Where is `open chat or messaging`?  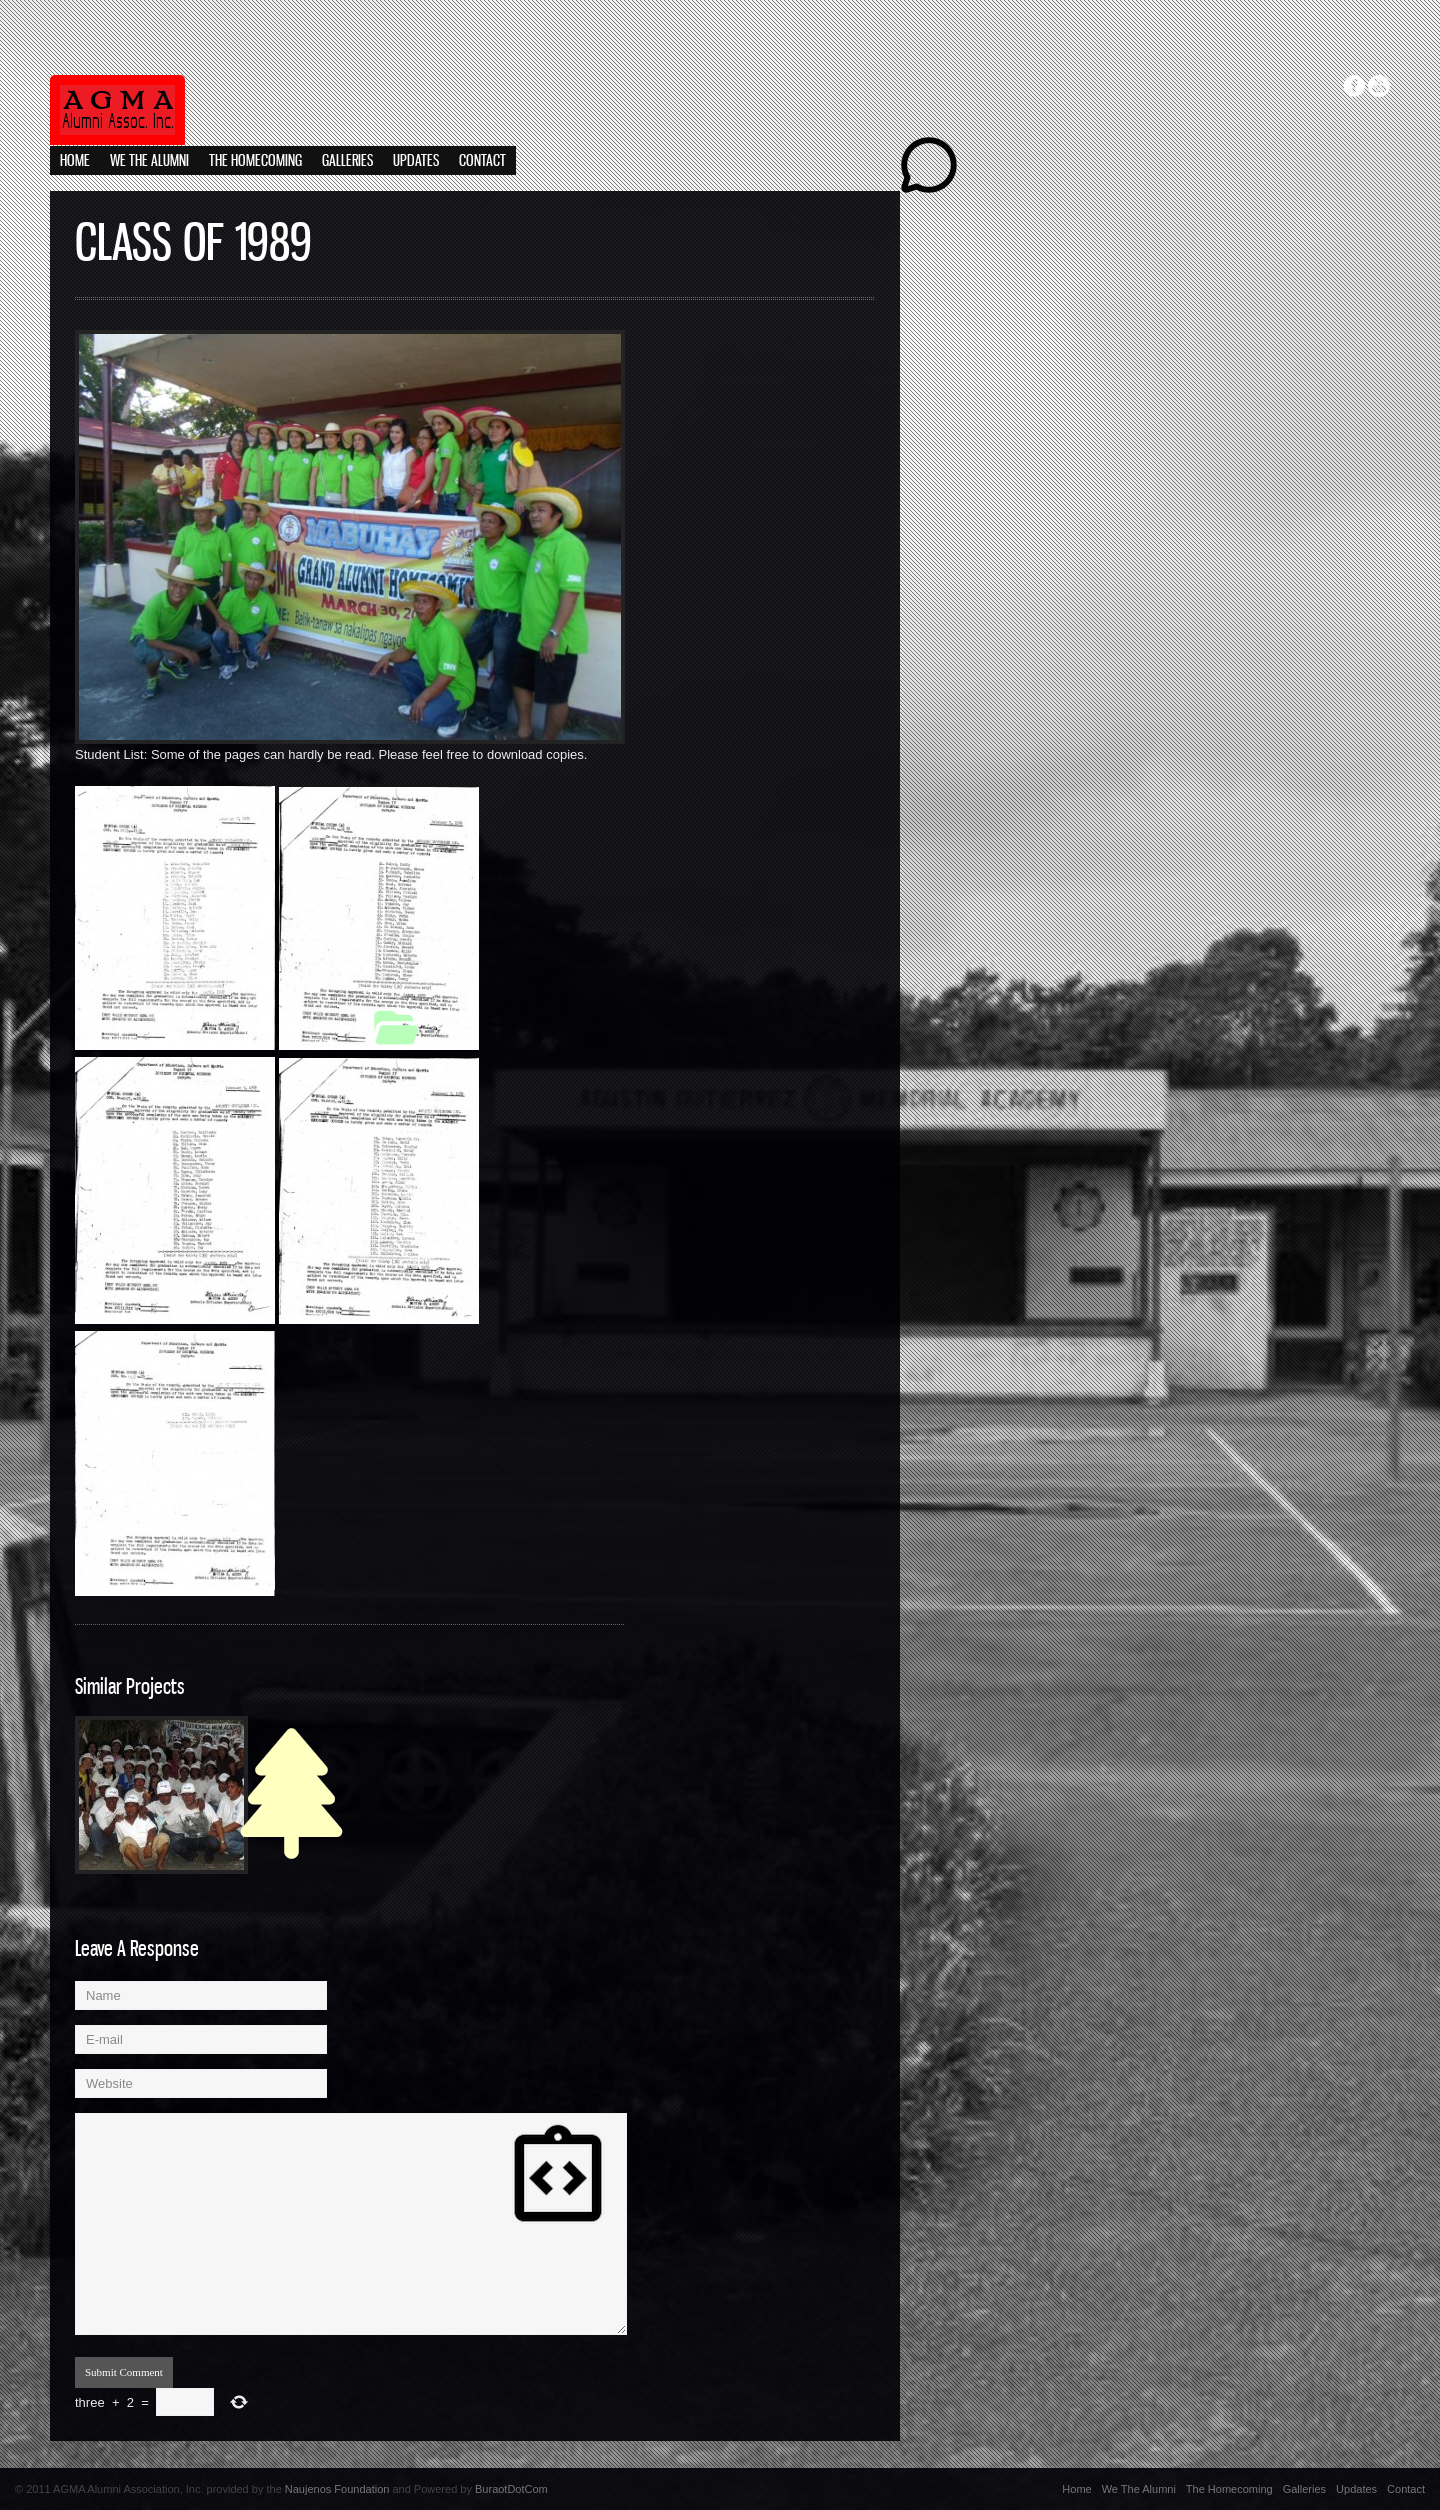
open chat or messaging is located at coordinates (929, 165).